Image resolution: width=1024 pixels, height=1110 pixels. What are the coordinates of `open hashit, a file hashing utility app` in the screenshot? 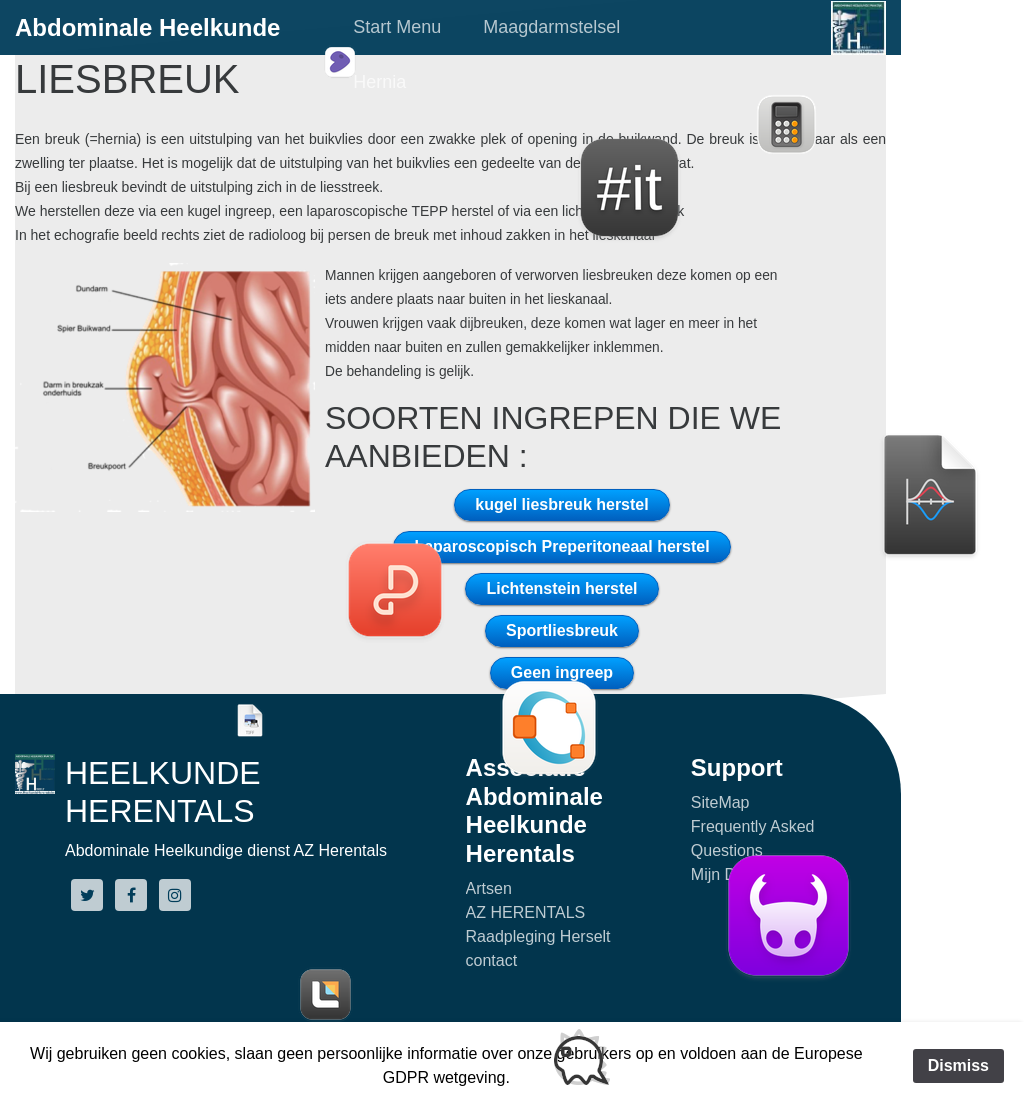 It's located at (629, 187).